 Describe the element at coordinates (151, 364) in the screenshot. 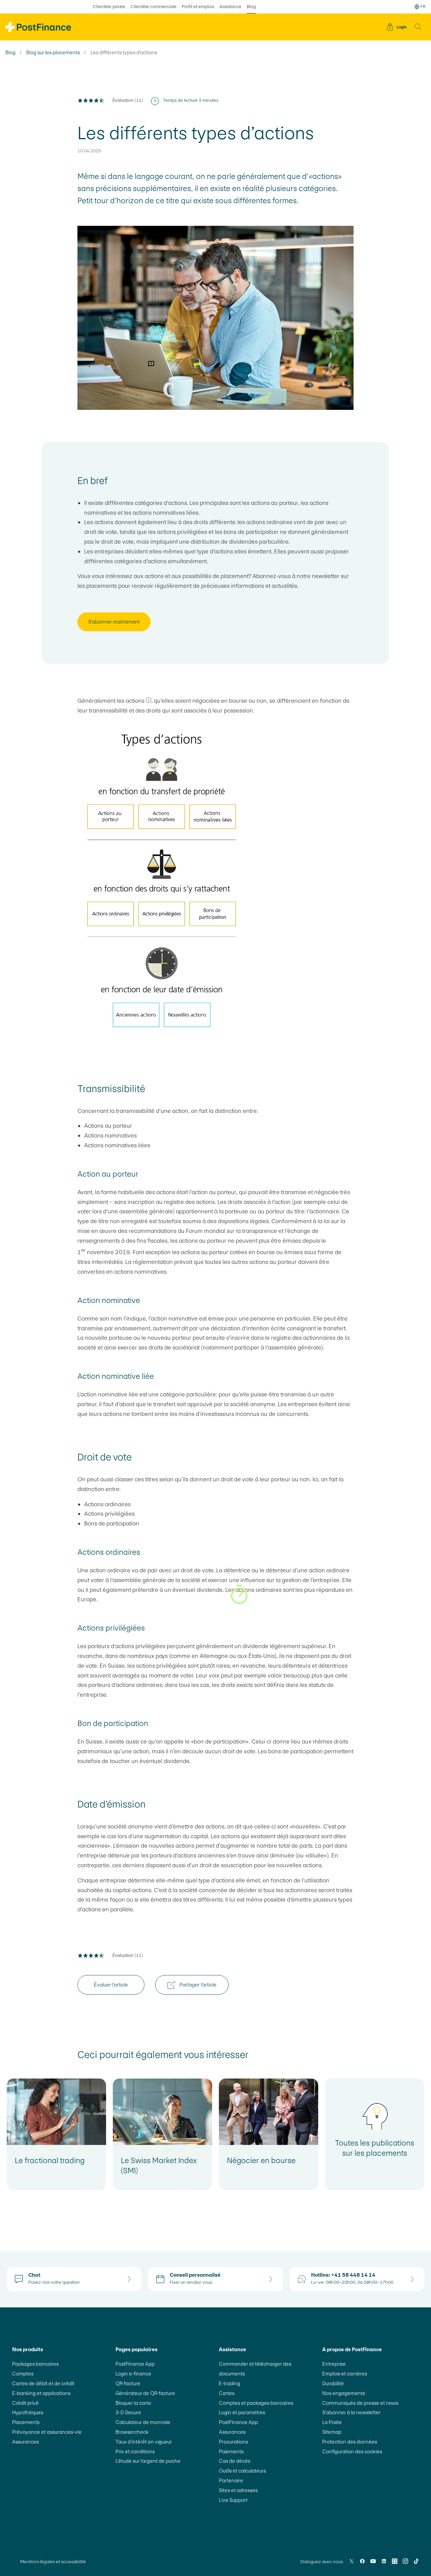

I see `view announcements or alerts` at that location.